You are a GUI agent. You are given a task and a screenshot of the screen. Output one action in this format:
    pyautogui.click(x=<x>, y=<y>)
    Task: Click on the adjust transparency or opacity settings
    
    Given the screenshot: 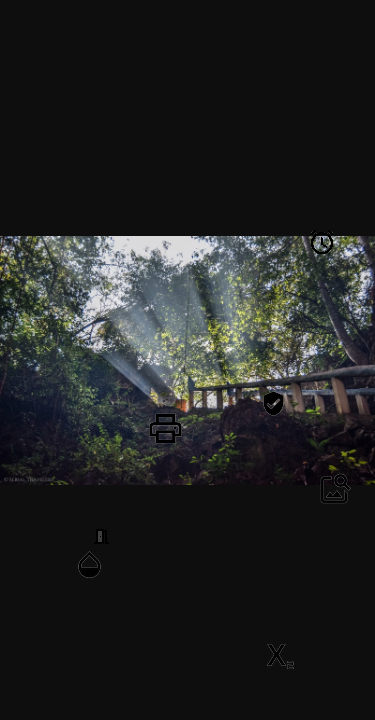 What is the action you would take?
    pyautogui.click(x=89, y=564)
    